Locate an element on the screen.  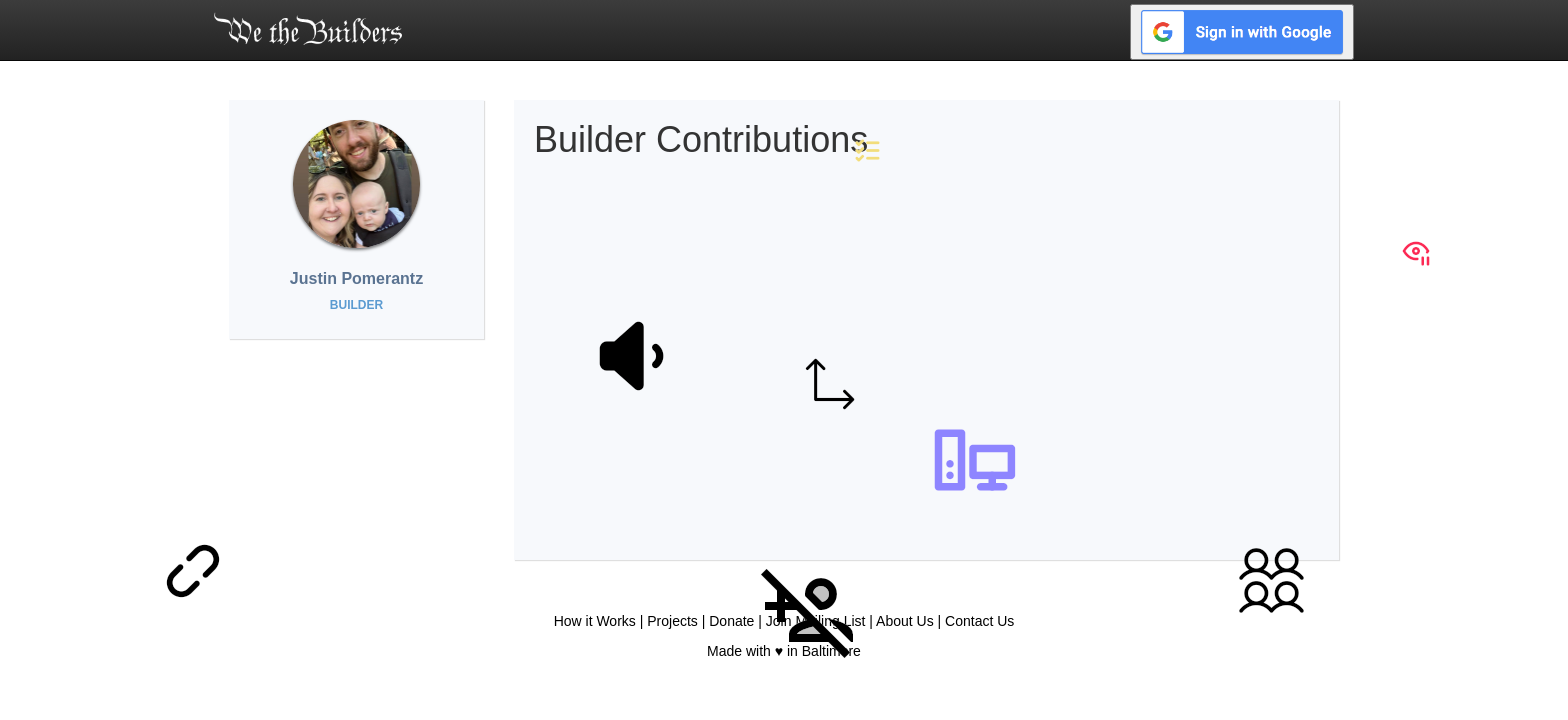
decrease audio volume is located at coordinates (634, 356).